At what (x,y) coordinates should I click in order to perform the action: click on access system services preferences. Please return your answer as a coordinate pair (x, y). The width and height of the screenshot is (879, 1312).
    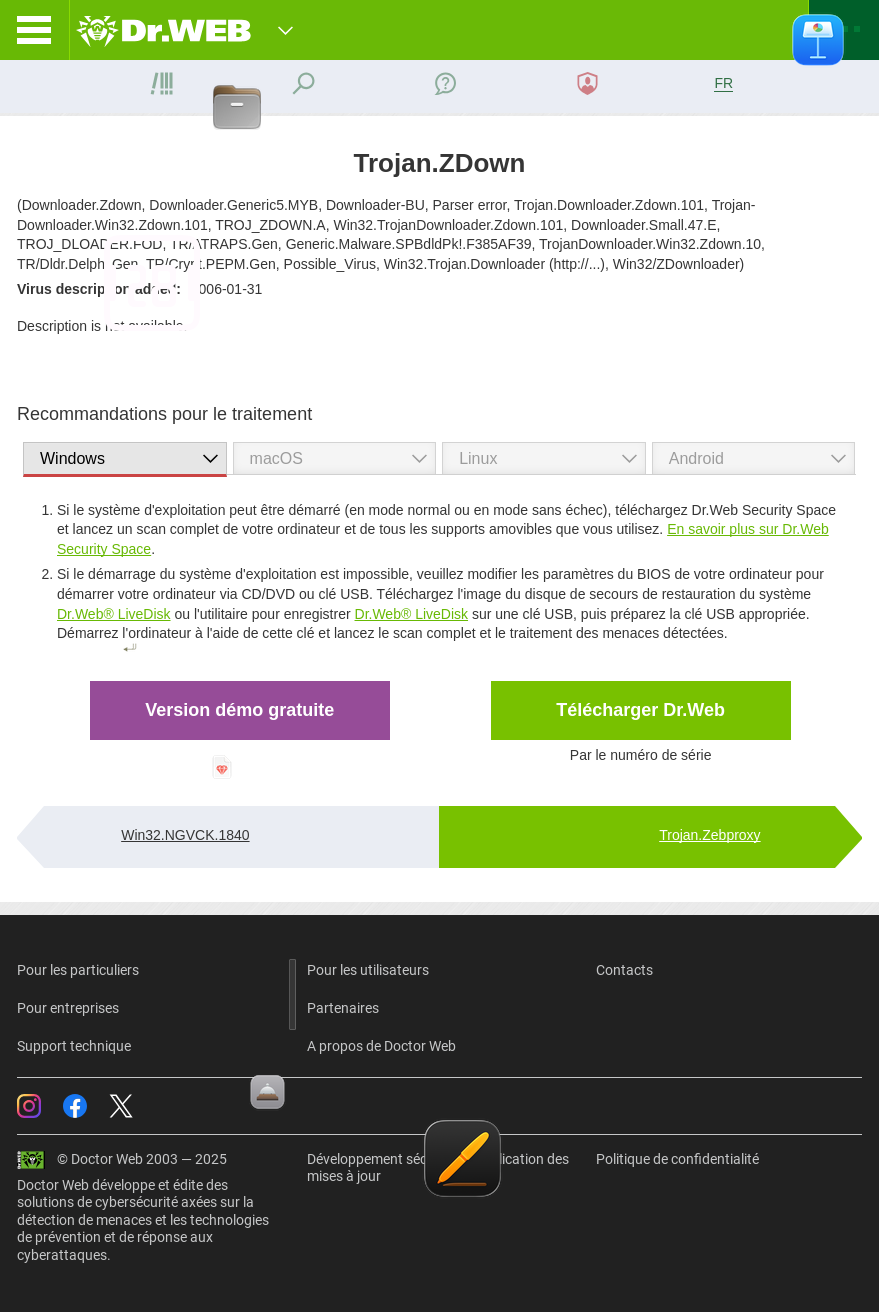
    Looking at the image, I should click on (267, 1092).